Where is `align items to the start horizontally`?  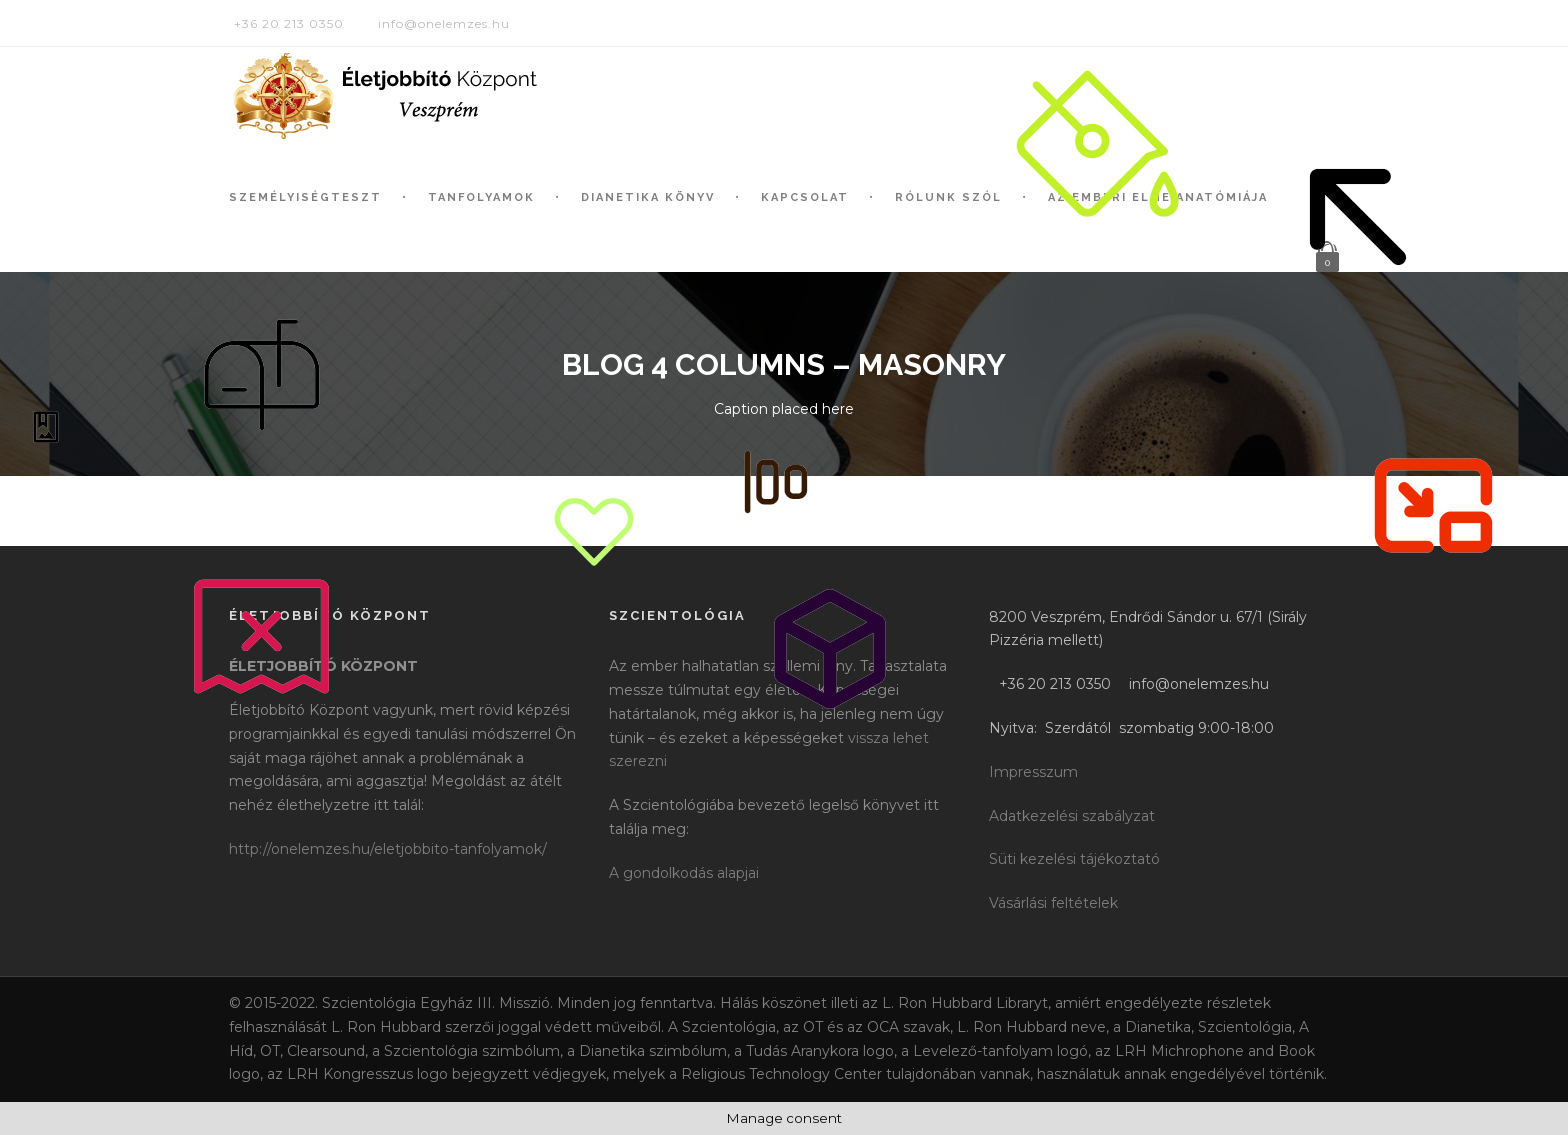 align items to the start horizontally is located at coordinates (776, 482).